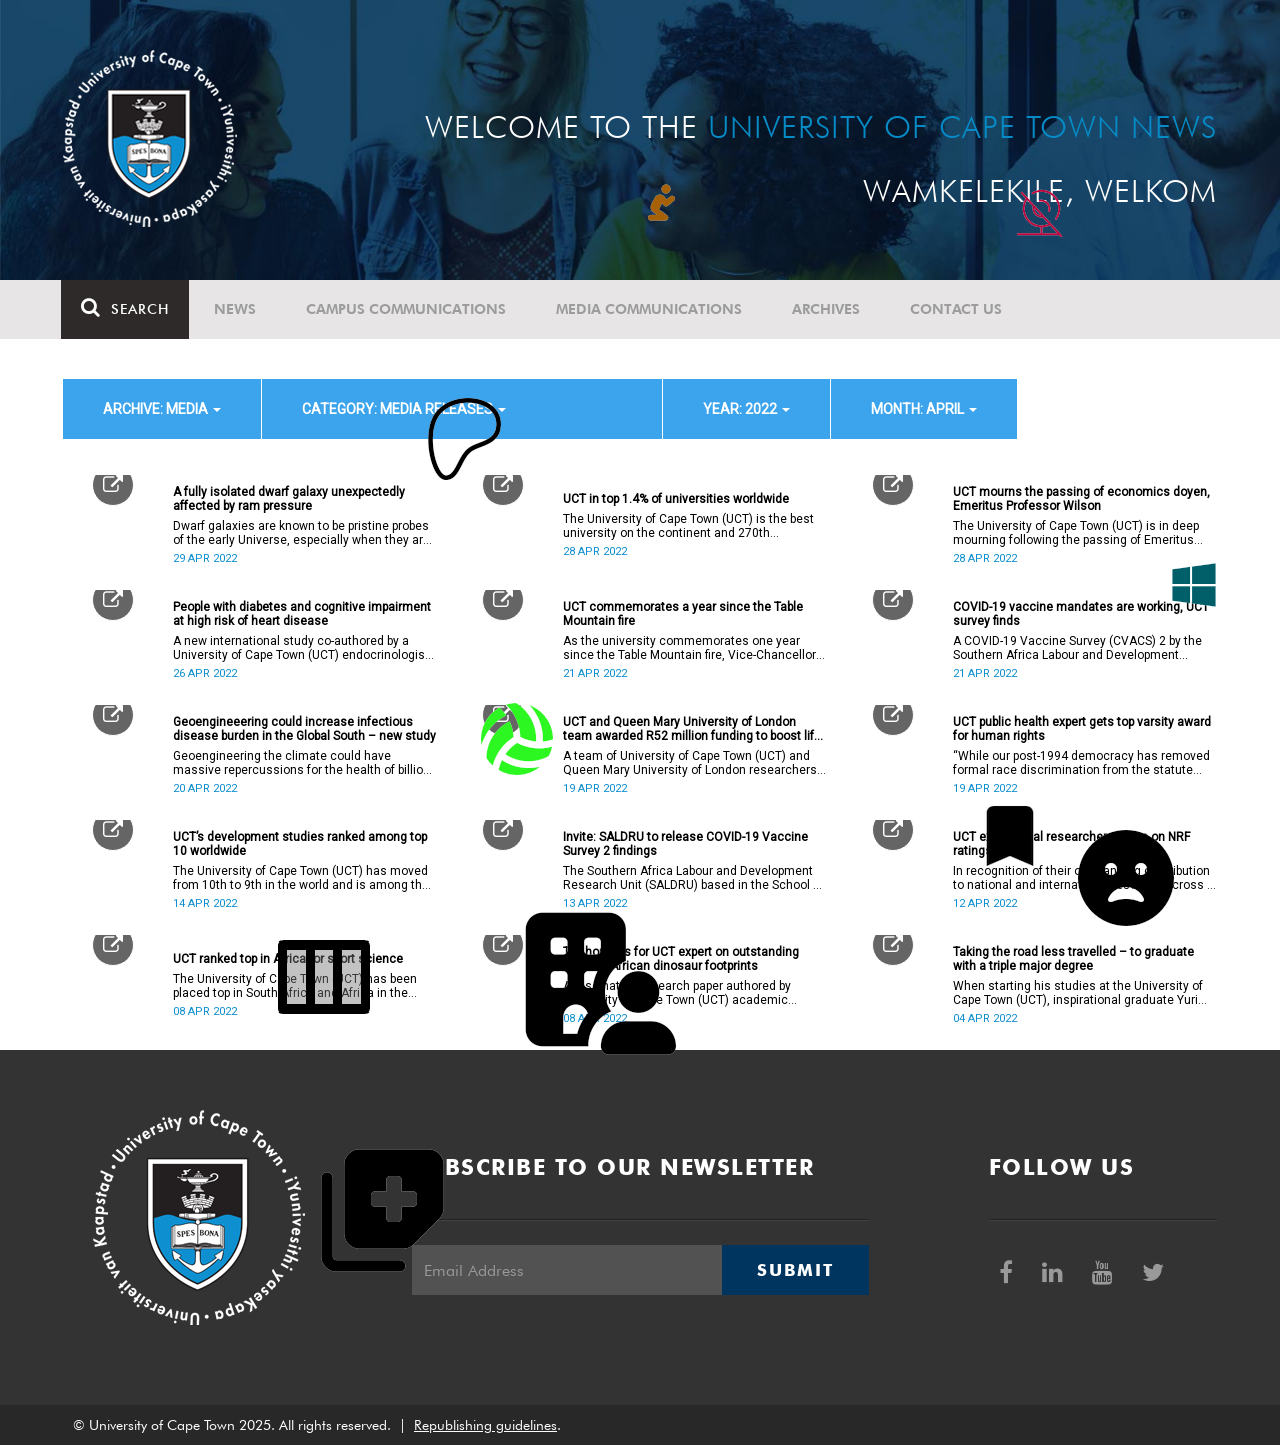 Image resolution: width=1280 pixels, height=1445 pixels. What do you see at coordinates (517, 739) in the screenshot?
I see `access volleyball or beach sports content` at bounding box center [517, 739].